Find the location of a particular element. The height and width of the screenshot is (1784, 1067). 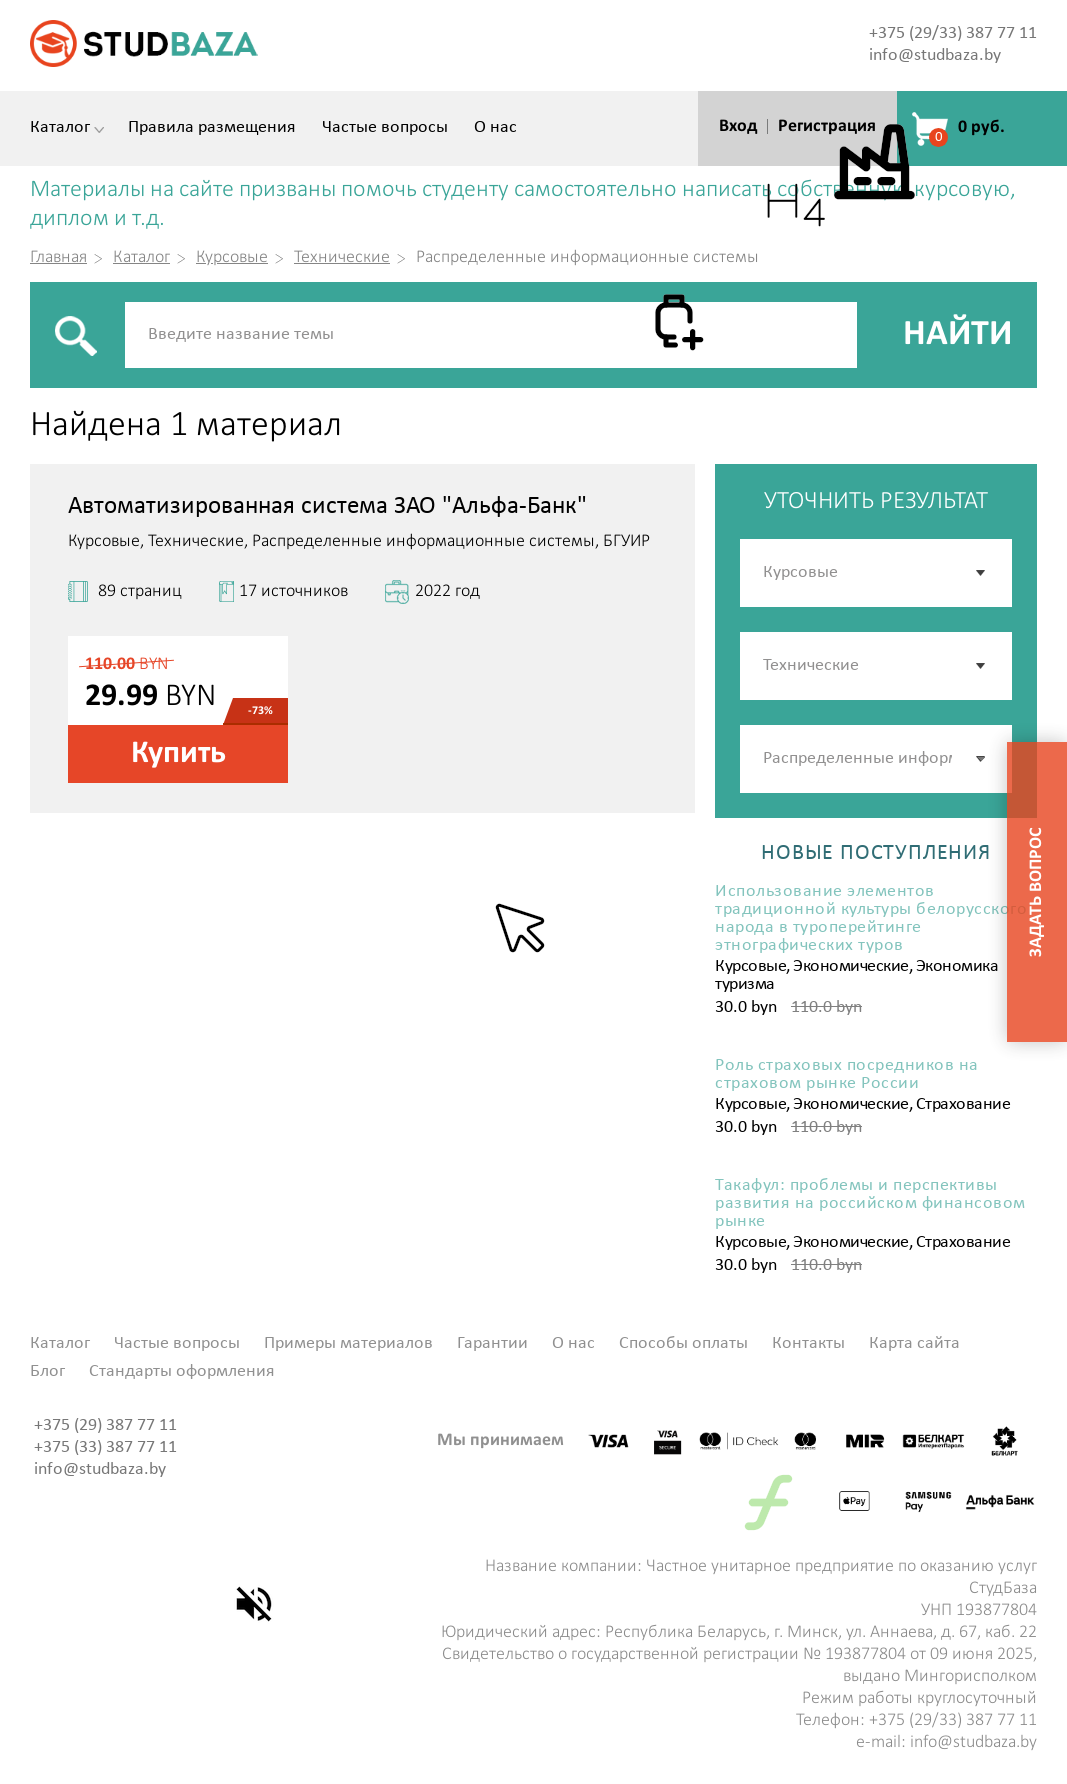

add a new smartwatch device is located at coordinates (674, 321).